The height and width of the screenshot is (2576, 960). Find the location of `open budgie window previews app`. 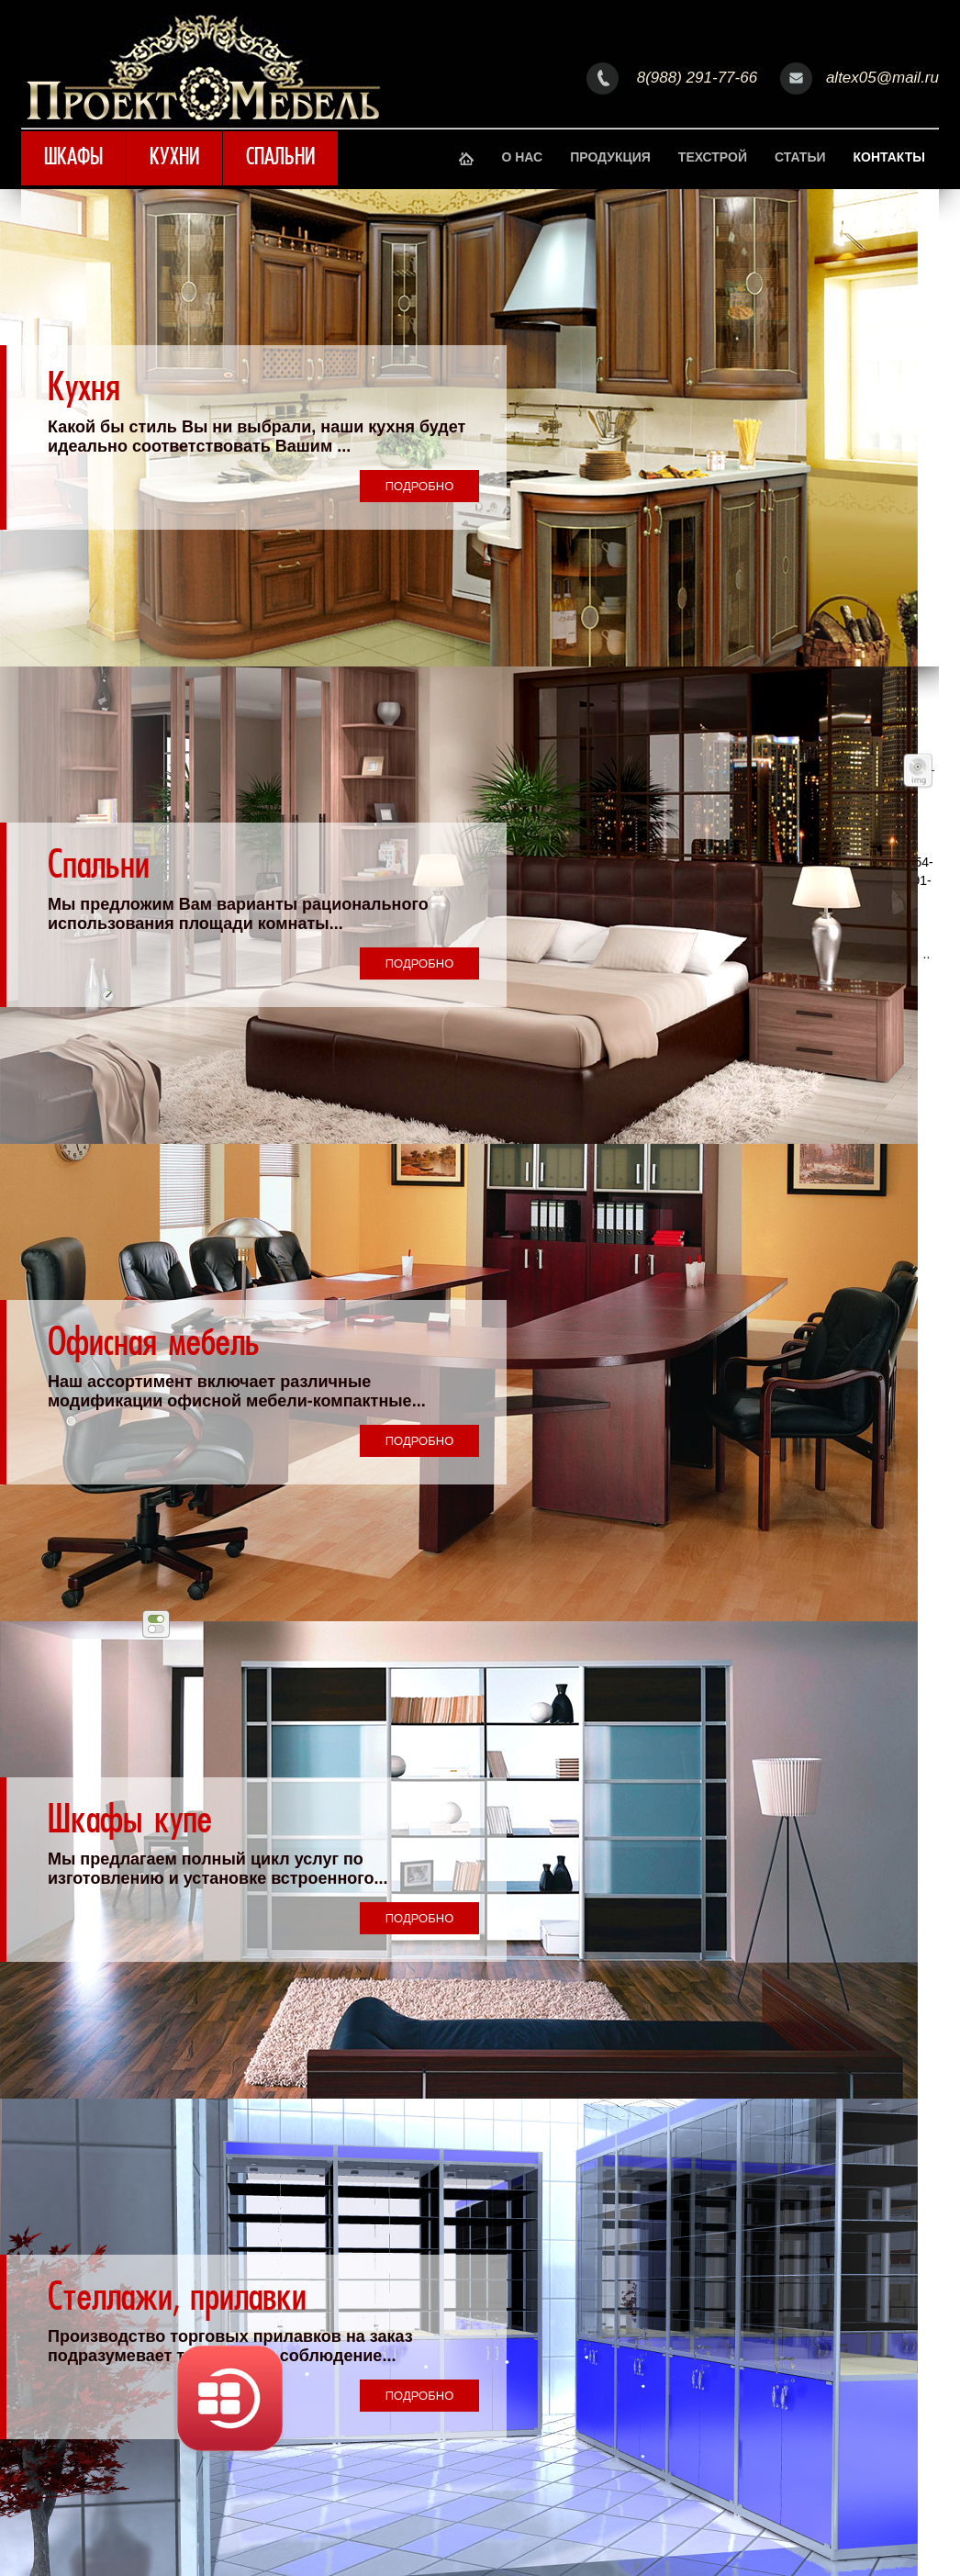

open budgie window previews app is located at coordinates (229, 2398).